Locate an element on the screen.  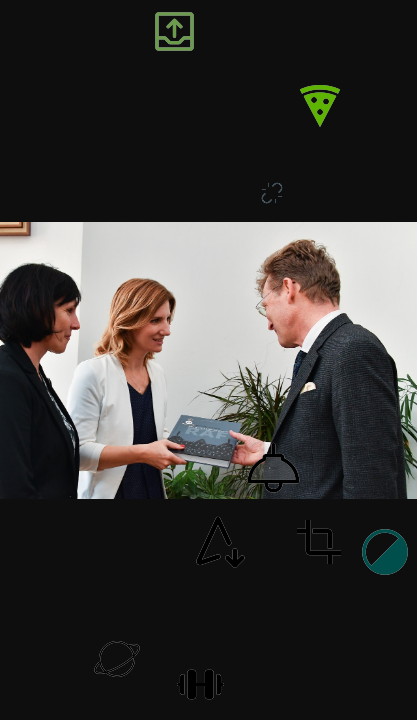
access workout or fitness features is located at coordinates (200, 684).